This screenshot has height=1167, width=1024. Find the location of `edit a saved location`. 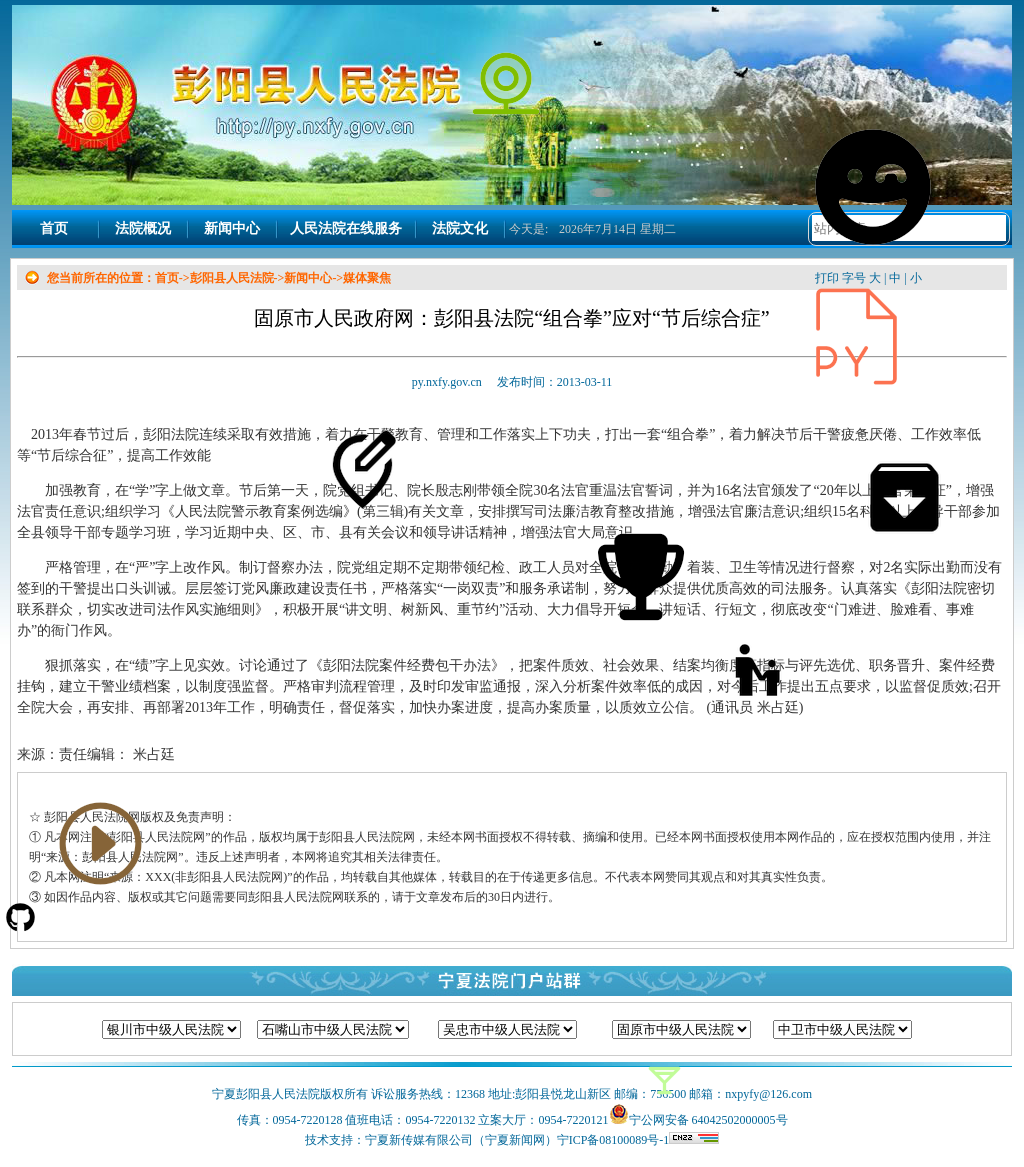

edit a saved location is located at coordinates (362, 471).